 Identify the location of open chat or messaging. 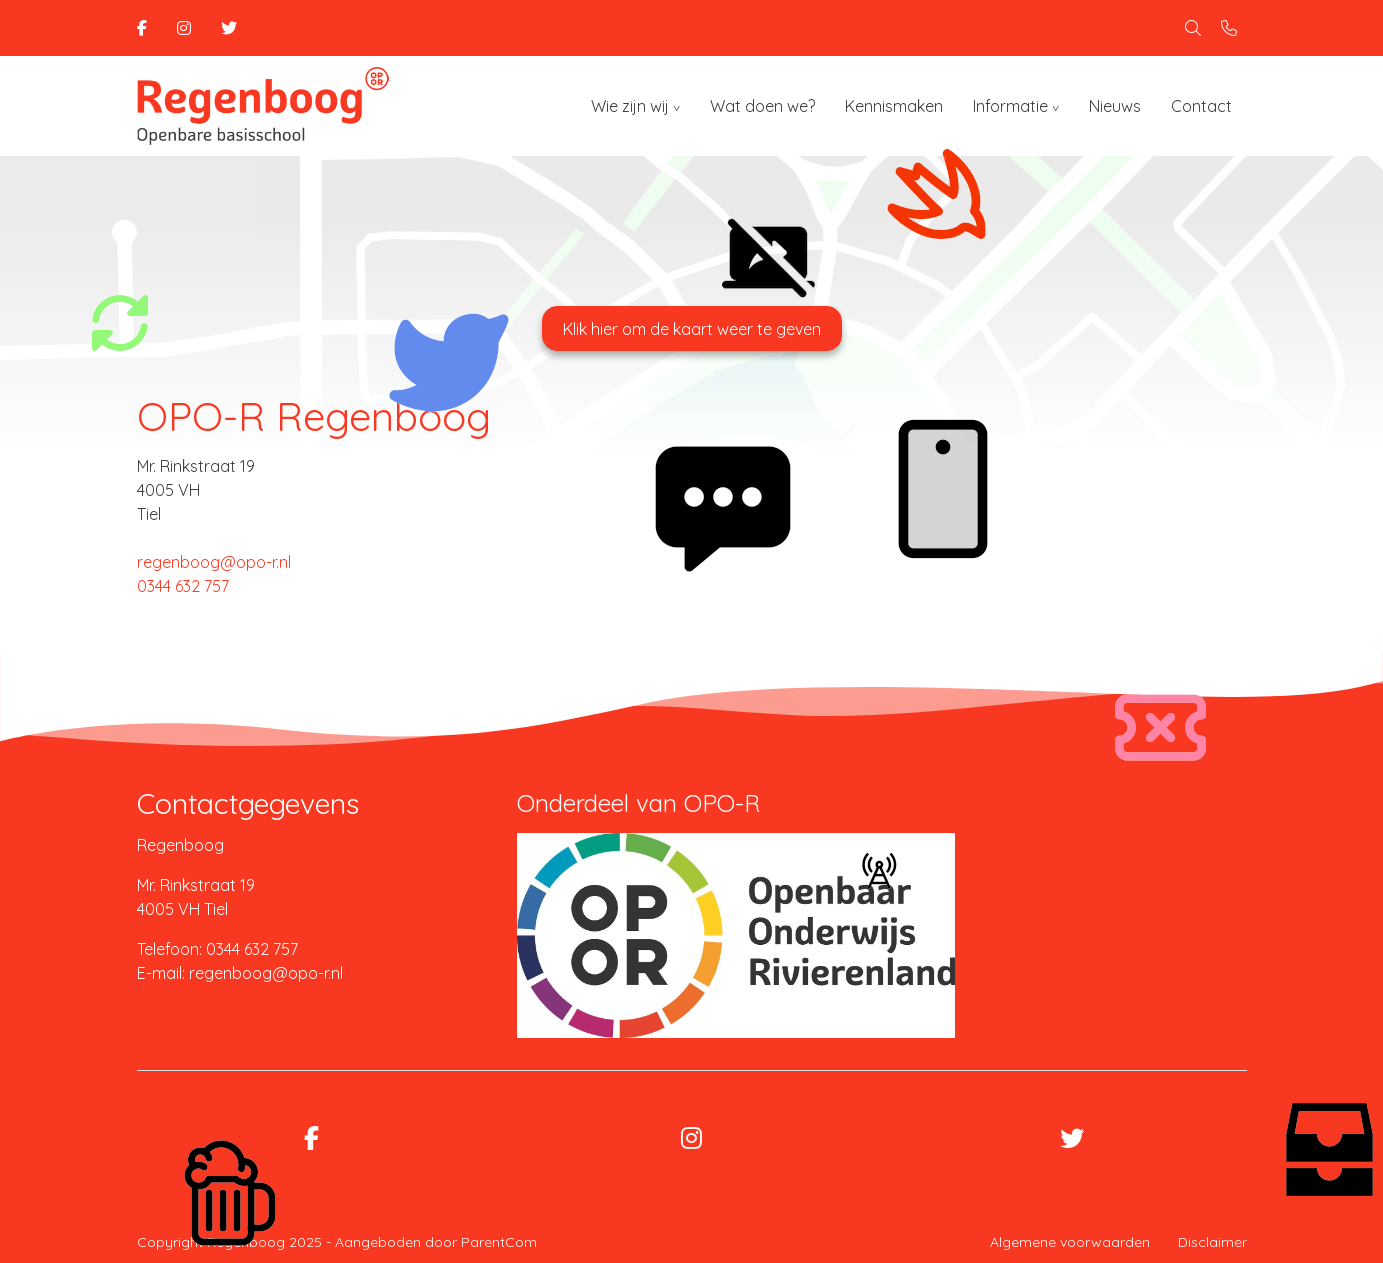
(723, 509).